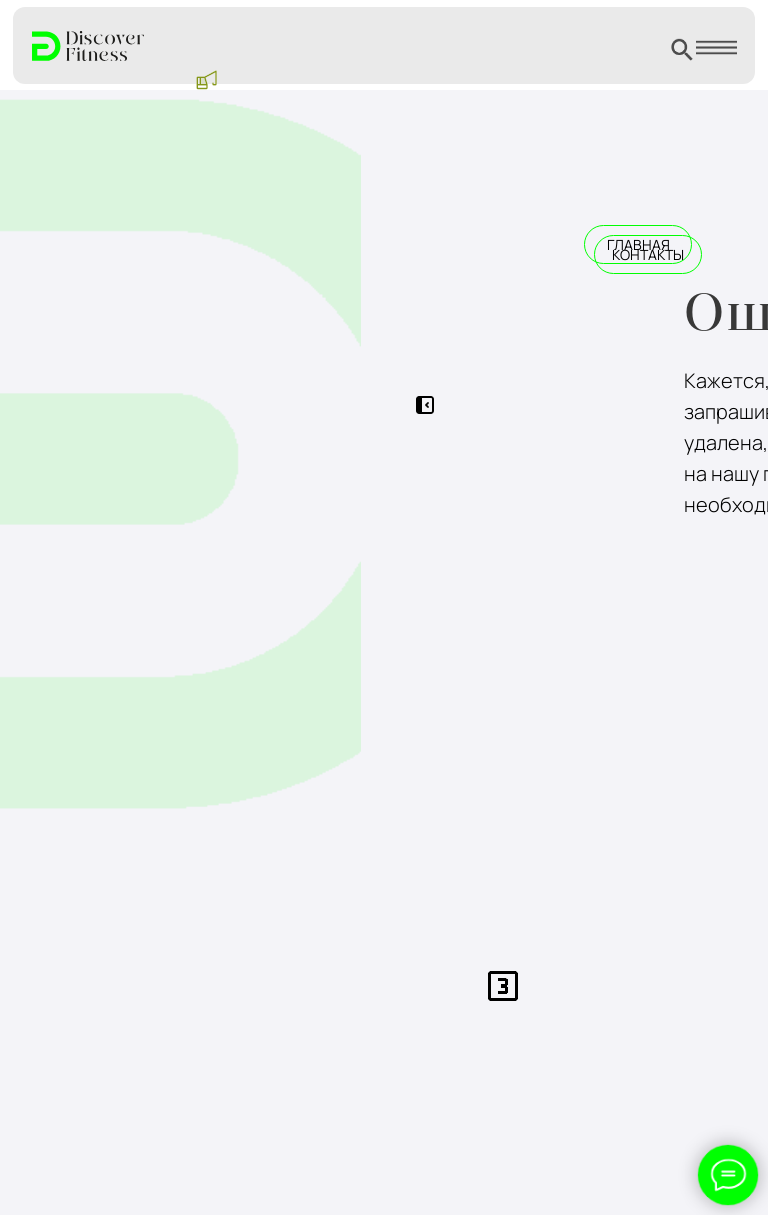 This screenshot has height=1215, width=768. What do you see at coordinates (425, 405) in the screenshot?
I see `collapse the left sidebar panel` at bounding box center [425, 405].